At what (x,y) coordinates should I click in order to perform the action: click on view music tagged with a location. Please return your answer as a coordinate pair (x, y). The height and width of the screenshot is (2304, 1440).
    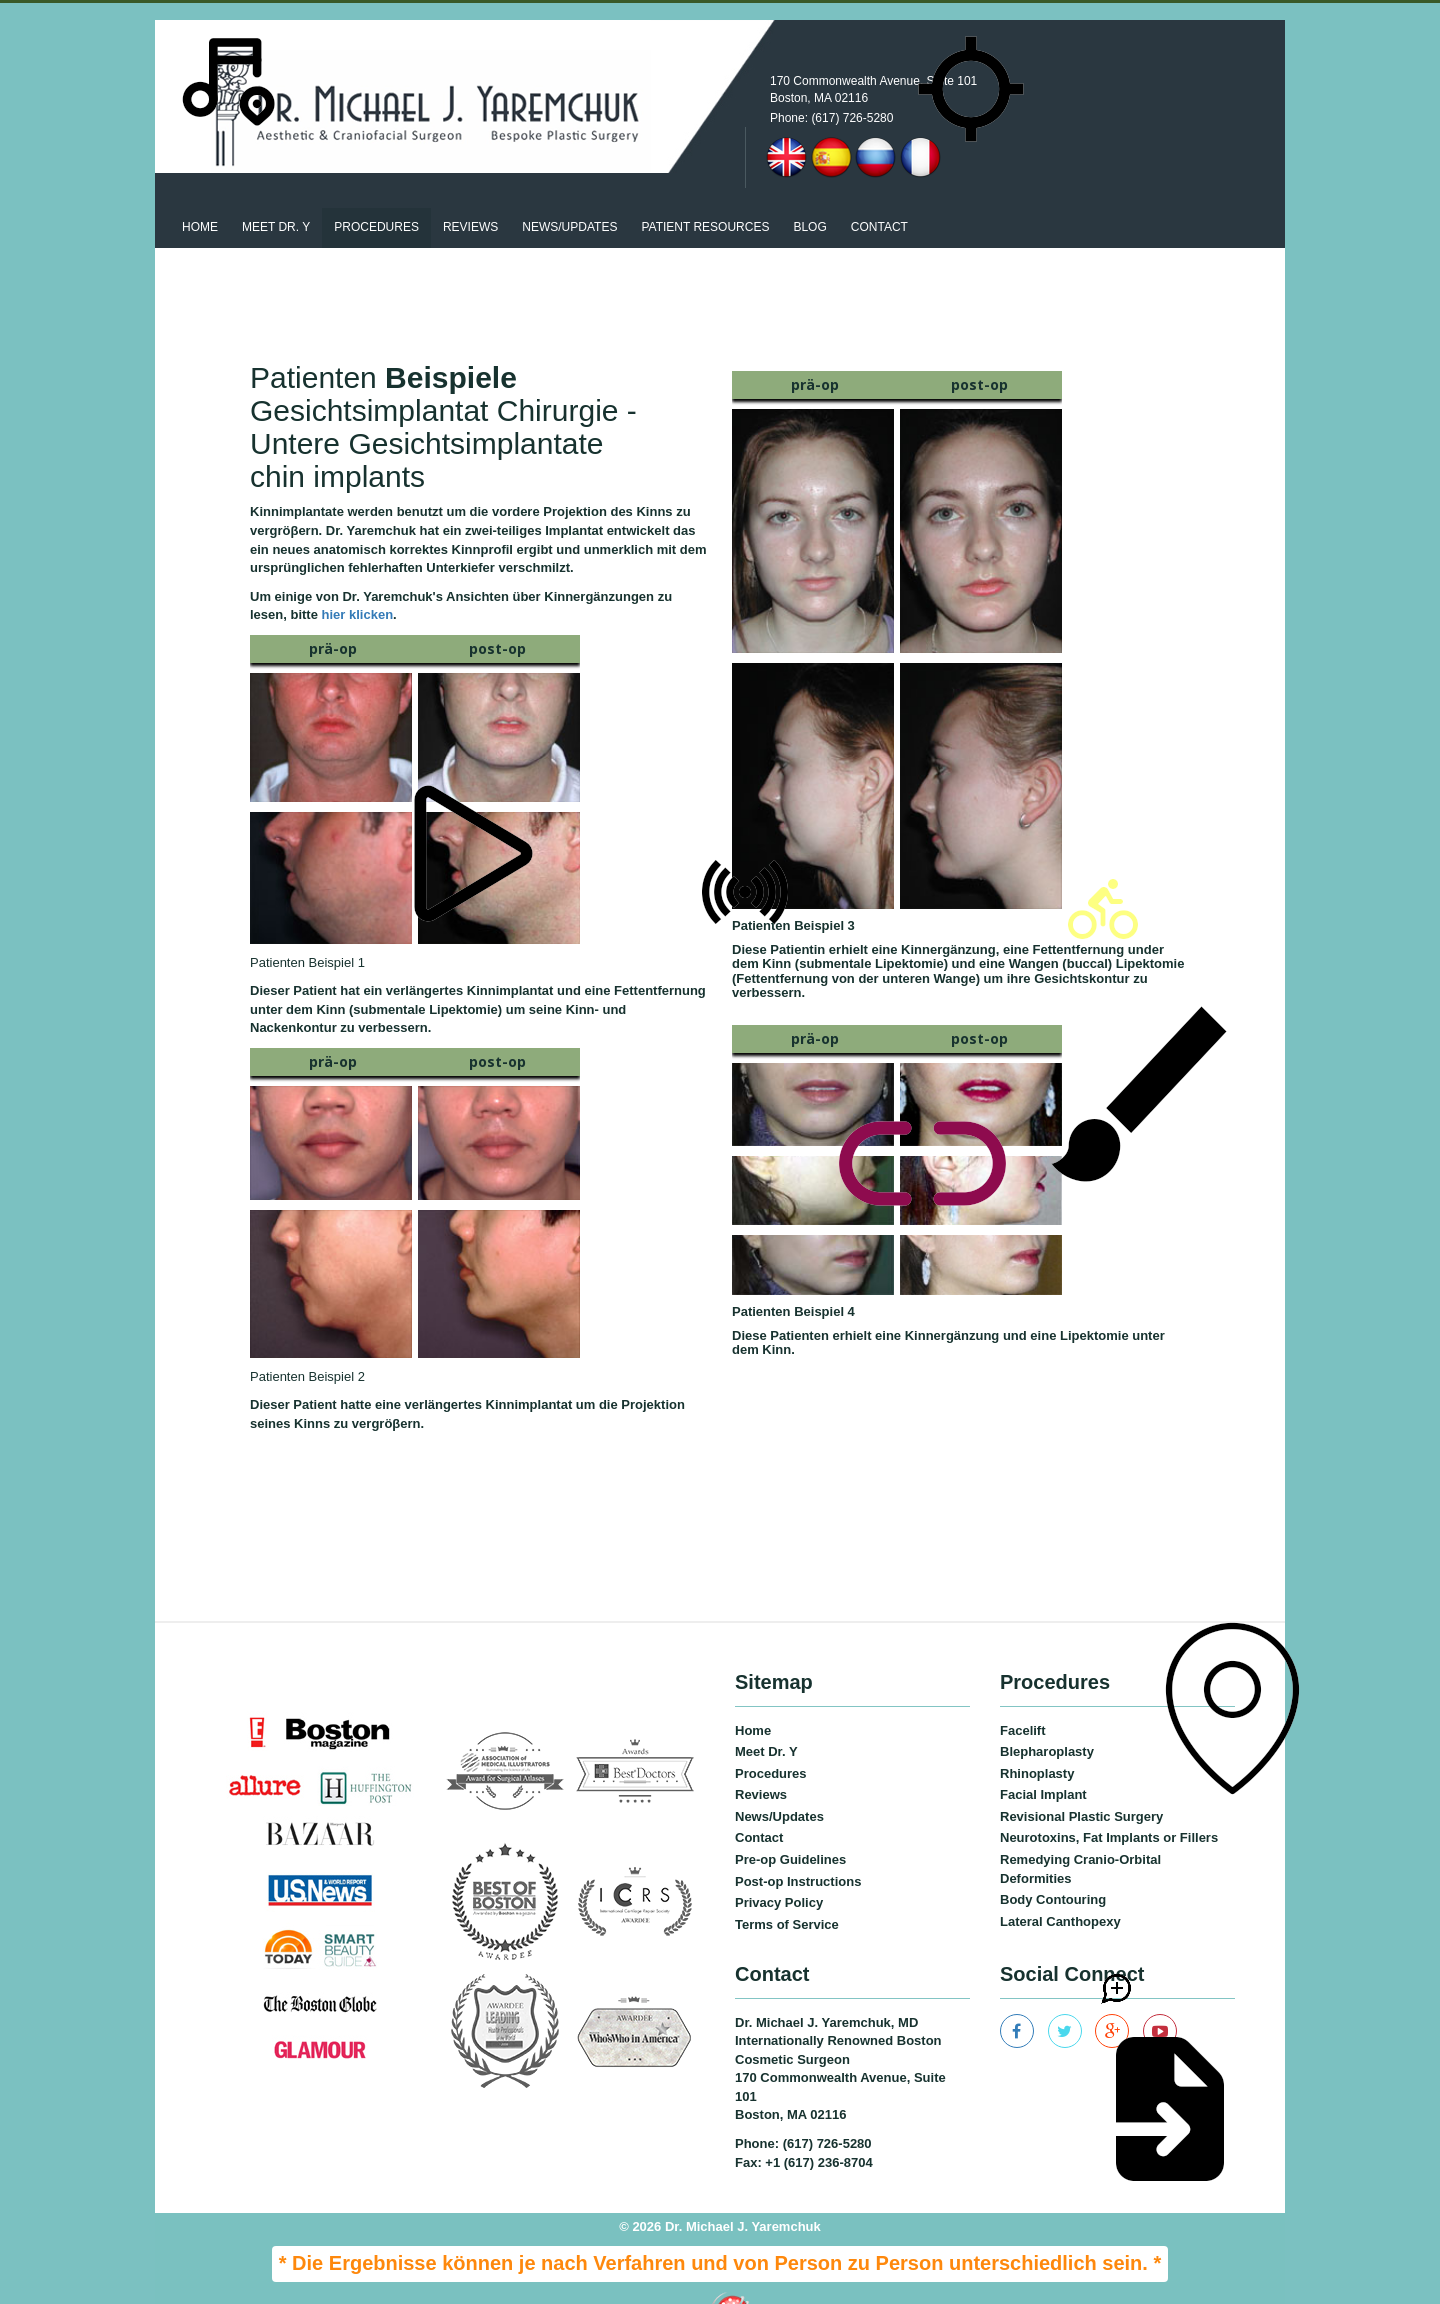
    Looking at the image, I should click on (226, 77).